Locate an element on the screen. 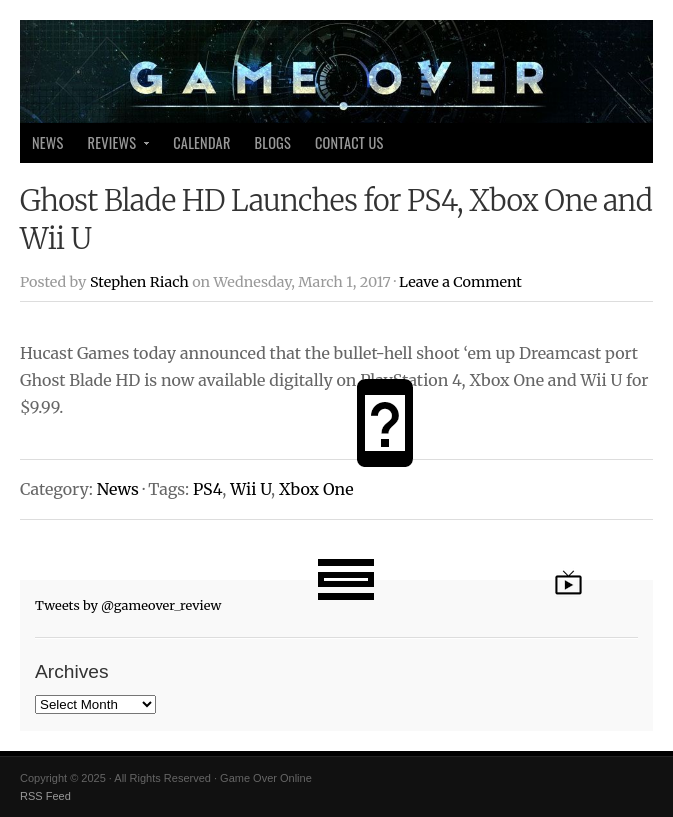 Image resolution: width=673 pixels, height=817 pixels. indicates an unrecognized or unknown device is located at coordinates (385, 423).